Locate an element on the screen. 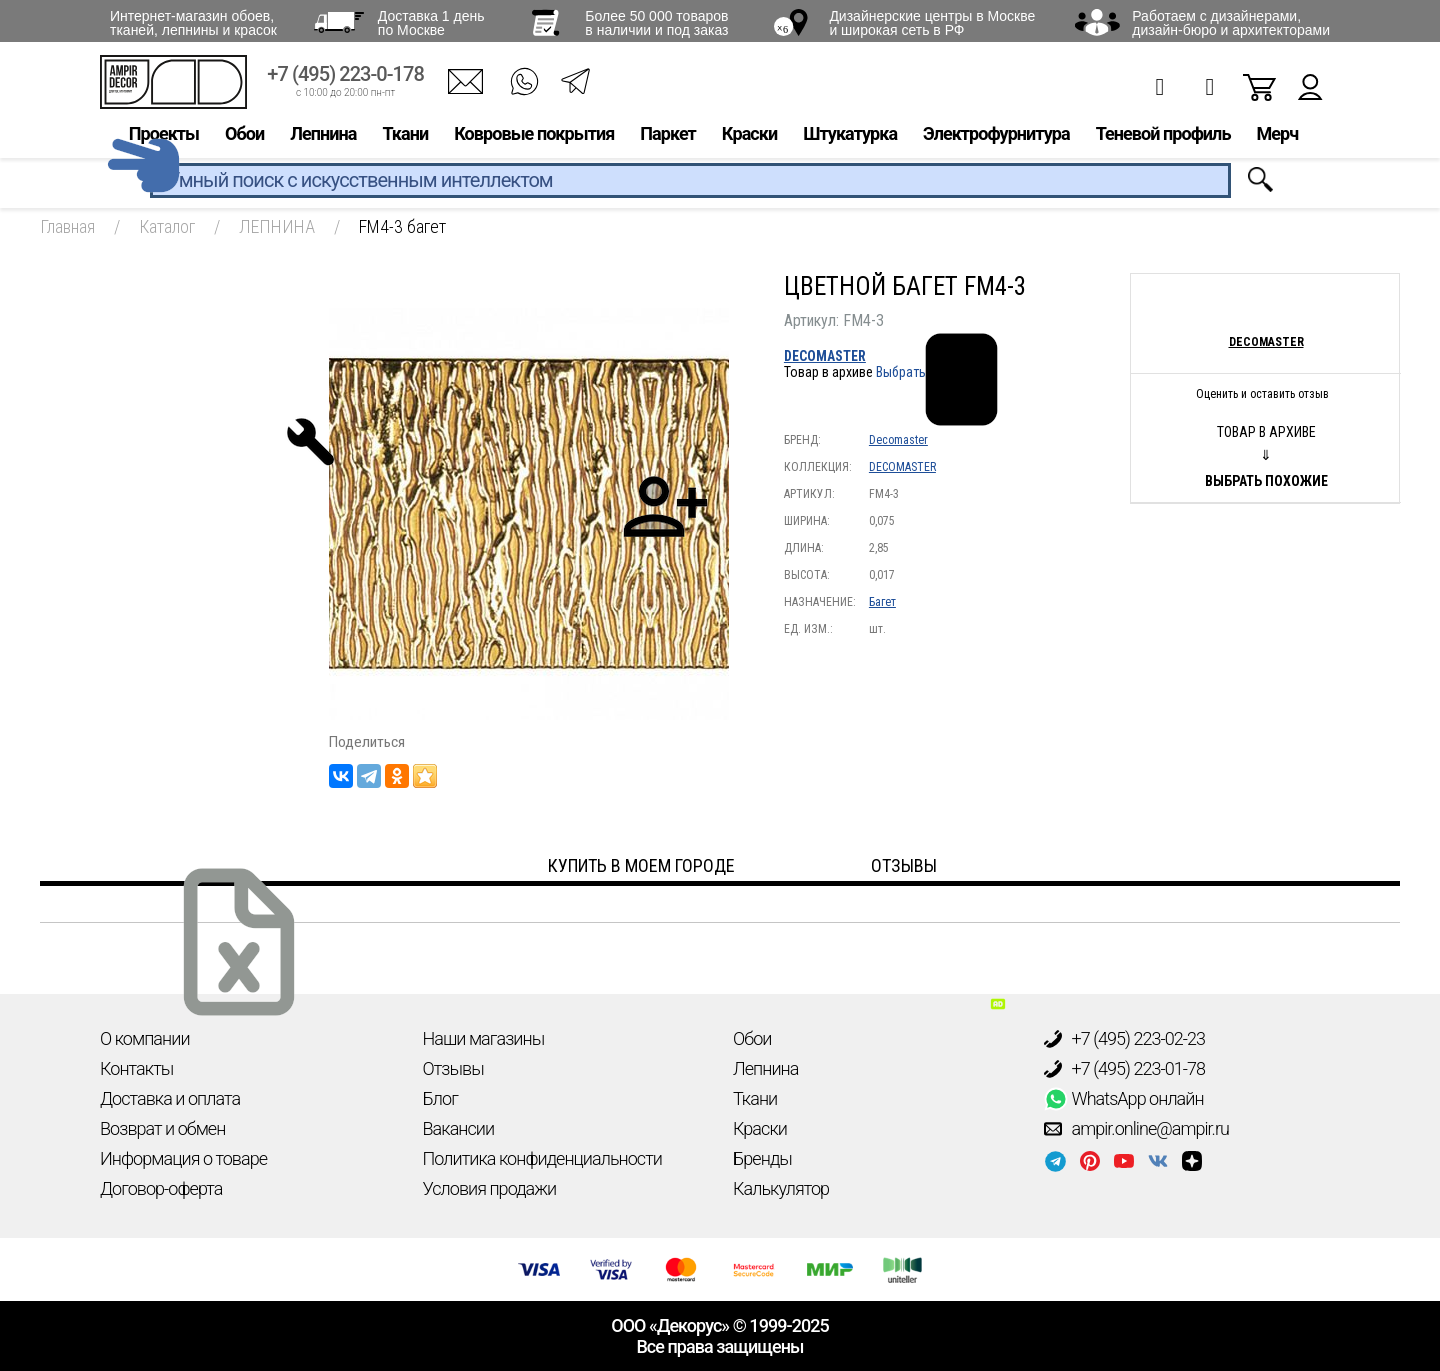 This screenshot has height=1371, width=1440. select scissors in rock-paper-scissors game is located at coordinates (143, 165).